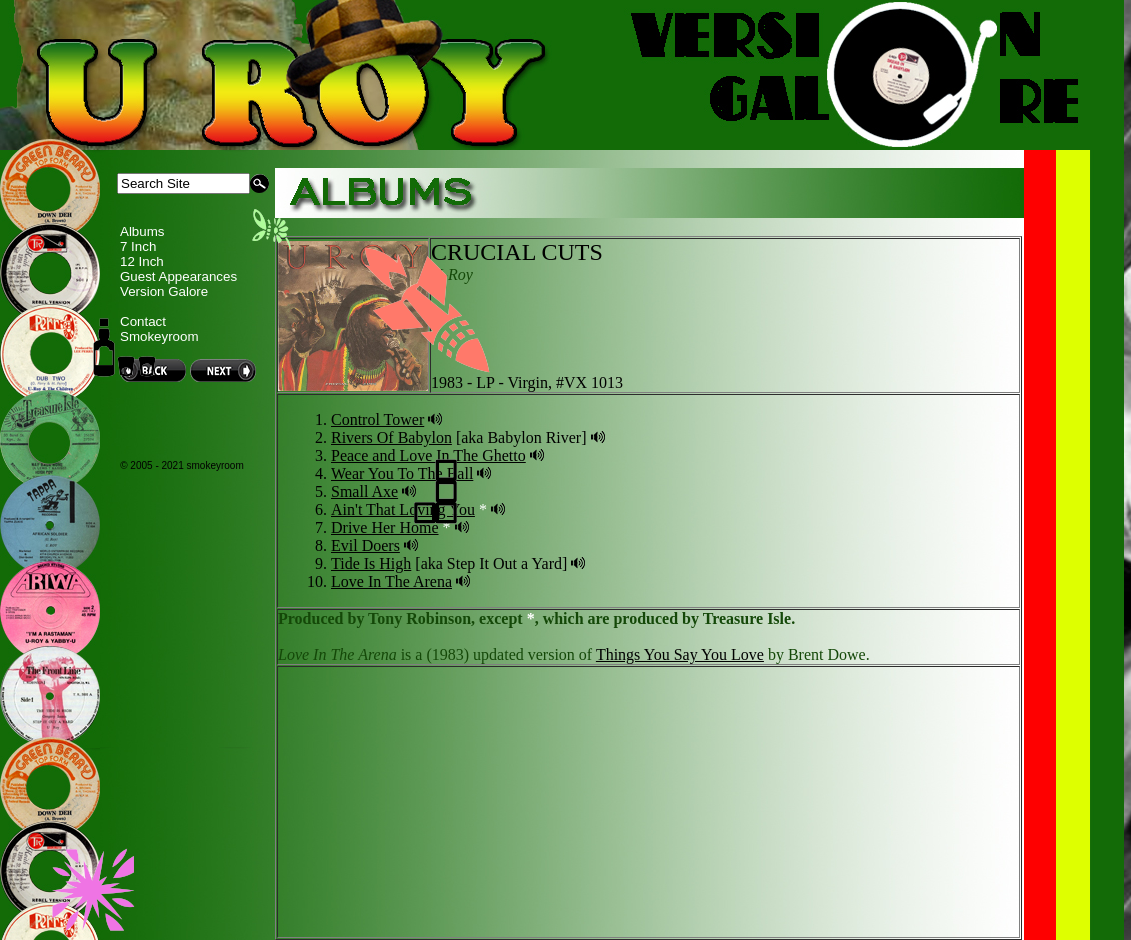 The height and width of the screenshot is (940, 1131). I want to click on browse alcoholic beverages or bar menu, so click(124, 347).